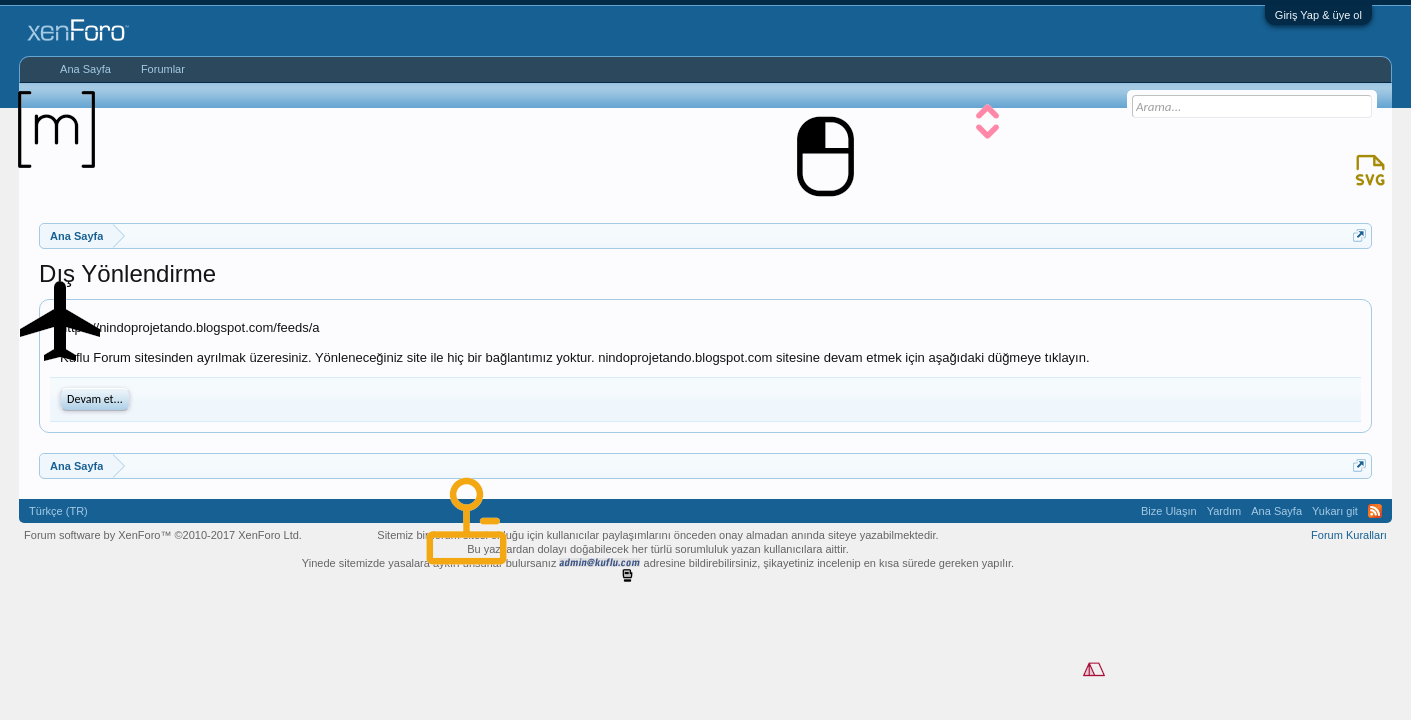 The width and height of the screenshot is (1411, 720). What do you see at coordinates (987, 121) in the screenshot?
I see `expand or collapse a section` at bounding box center [987, 121].